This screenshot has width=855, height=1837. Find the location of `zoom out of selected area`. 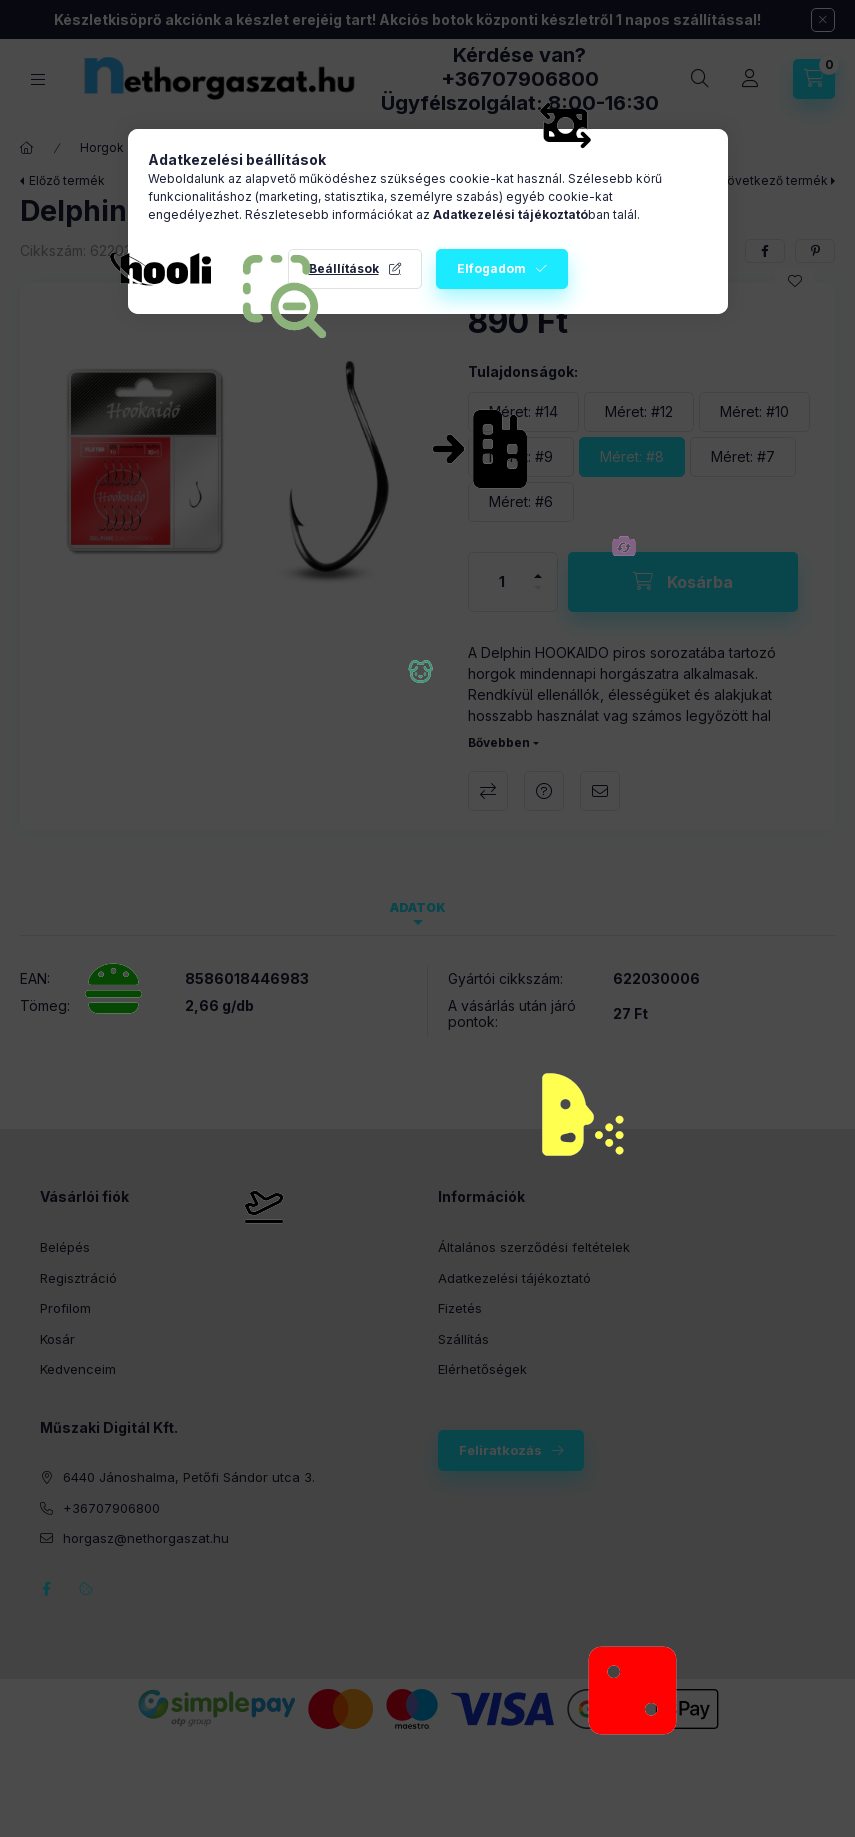

zoom out of selected area is located at coordinates (282, 294).